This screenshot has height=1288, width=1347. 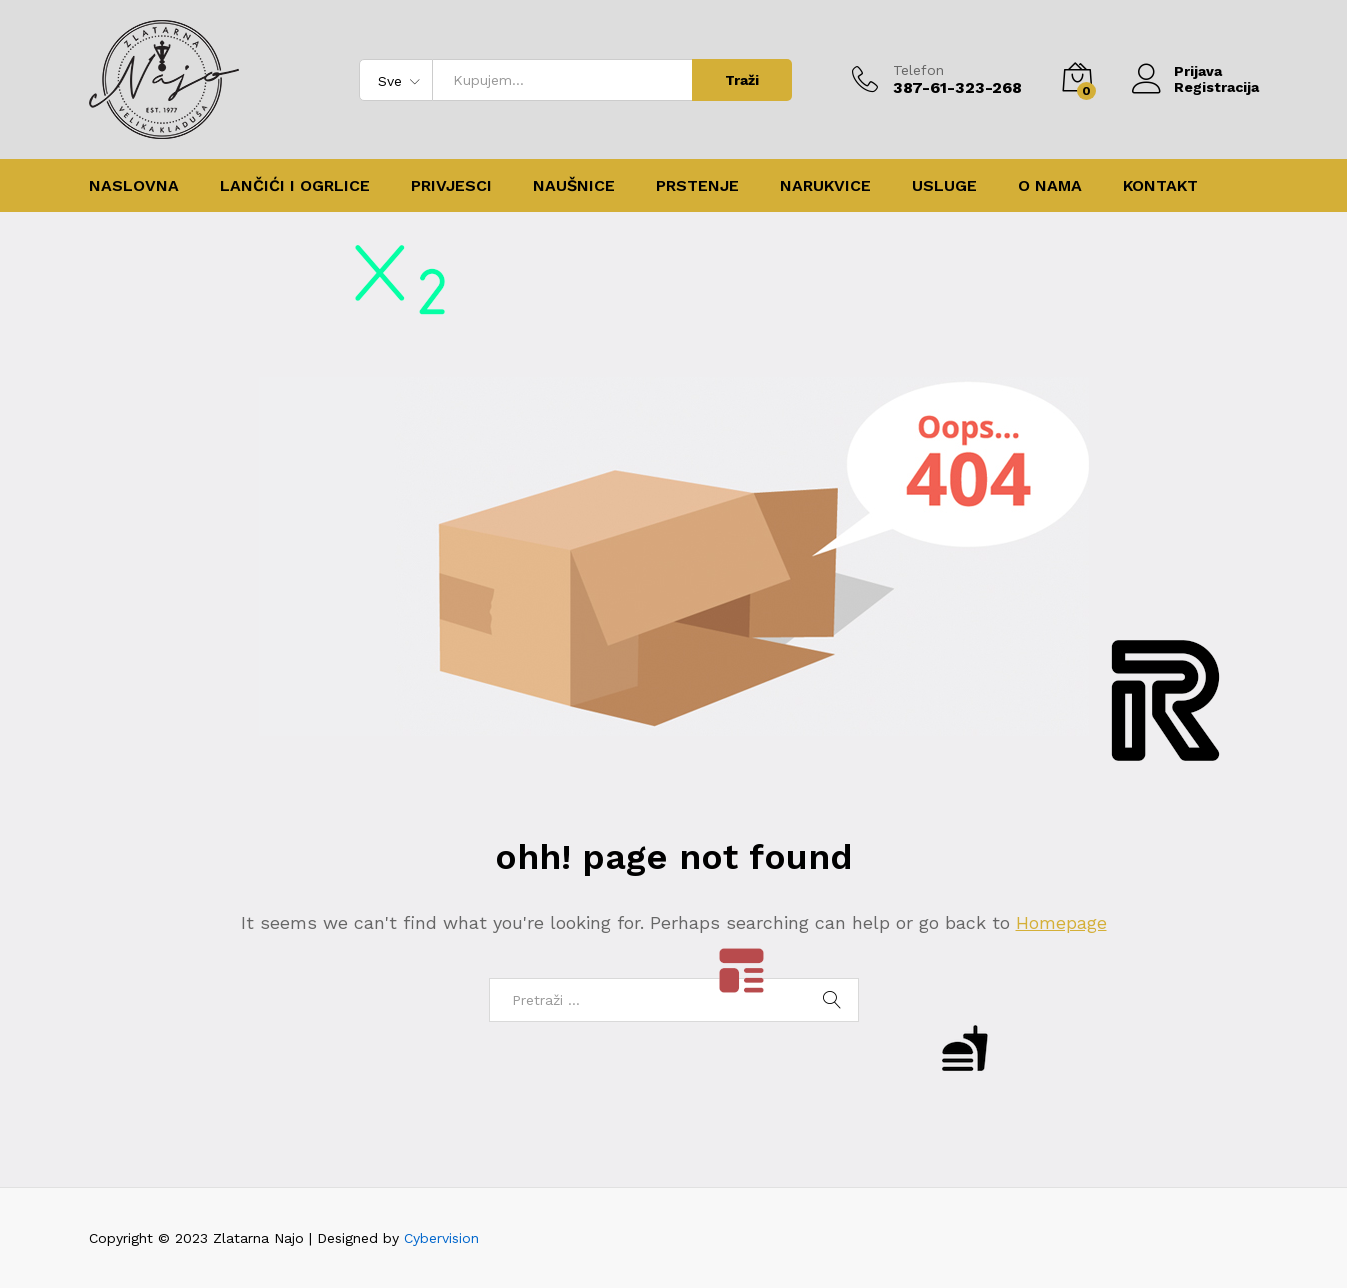 I want to click on find nearby fast food restaurants, so click(x=965, y=1048).